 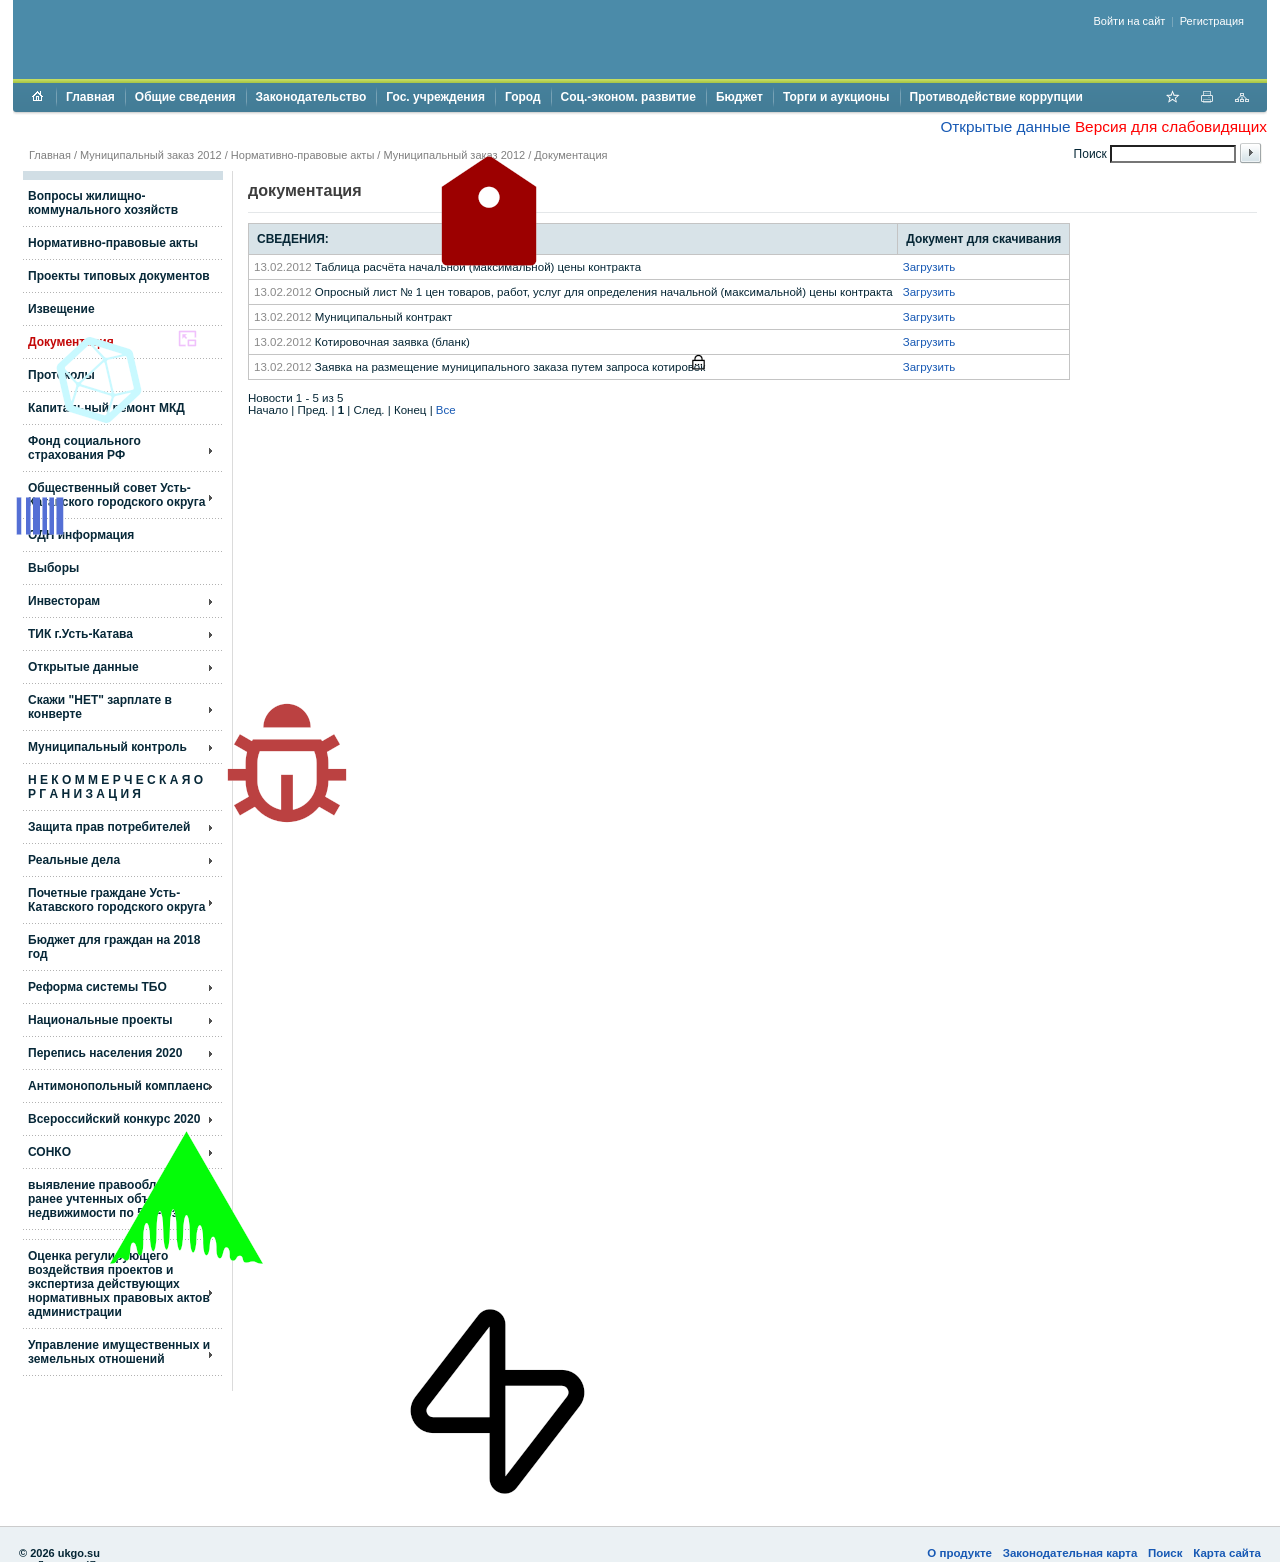 What do you see at coordinates (99, 380) in the screenshot?
I see `influxdb time-series database logo` at bounding box center [99, 380].